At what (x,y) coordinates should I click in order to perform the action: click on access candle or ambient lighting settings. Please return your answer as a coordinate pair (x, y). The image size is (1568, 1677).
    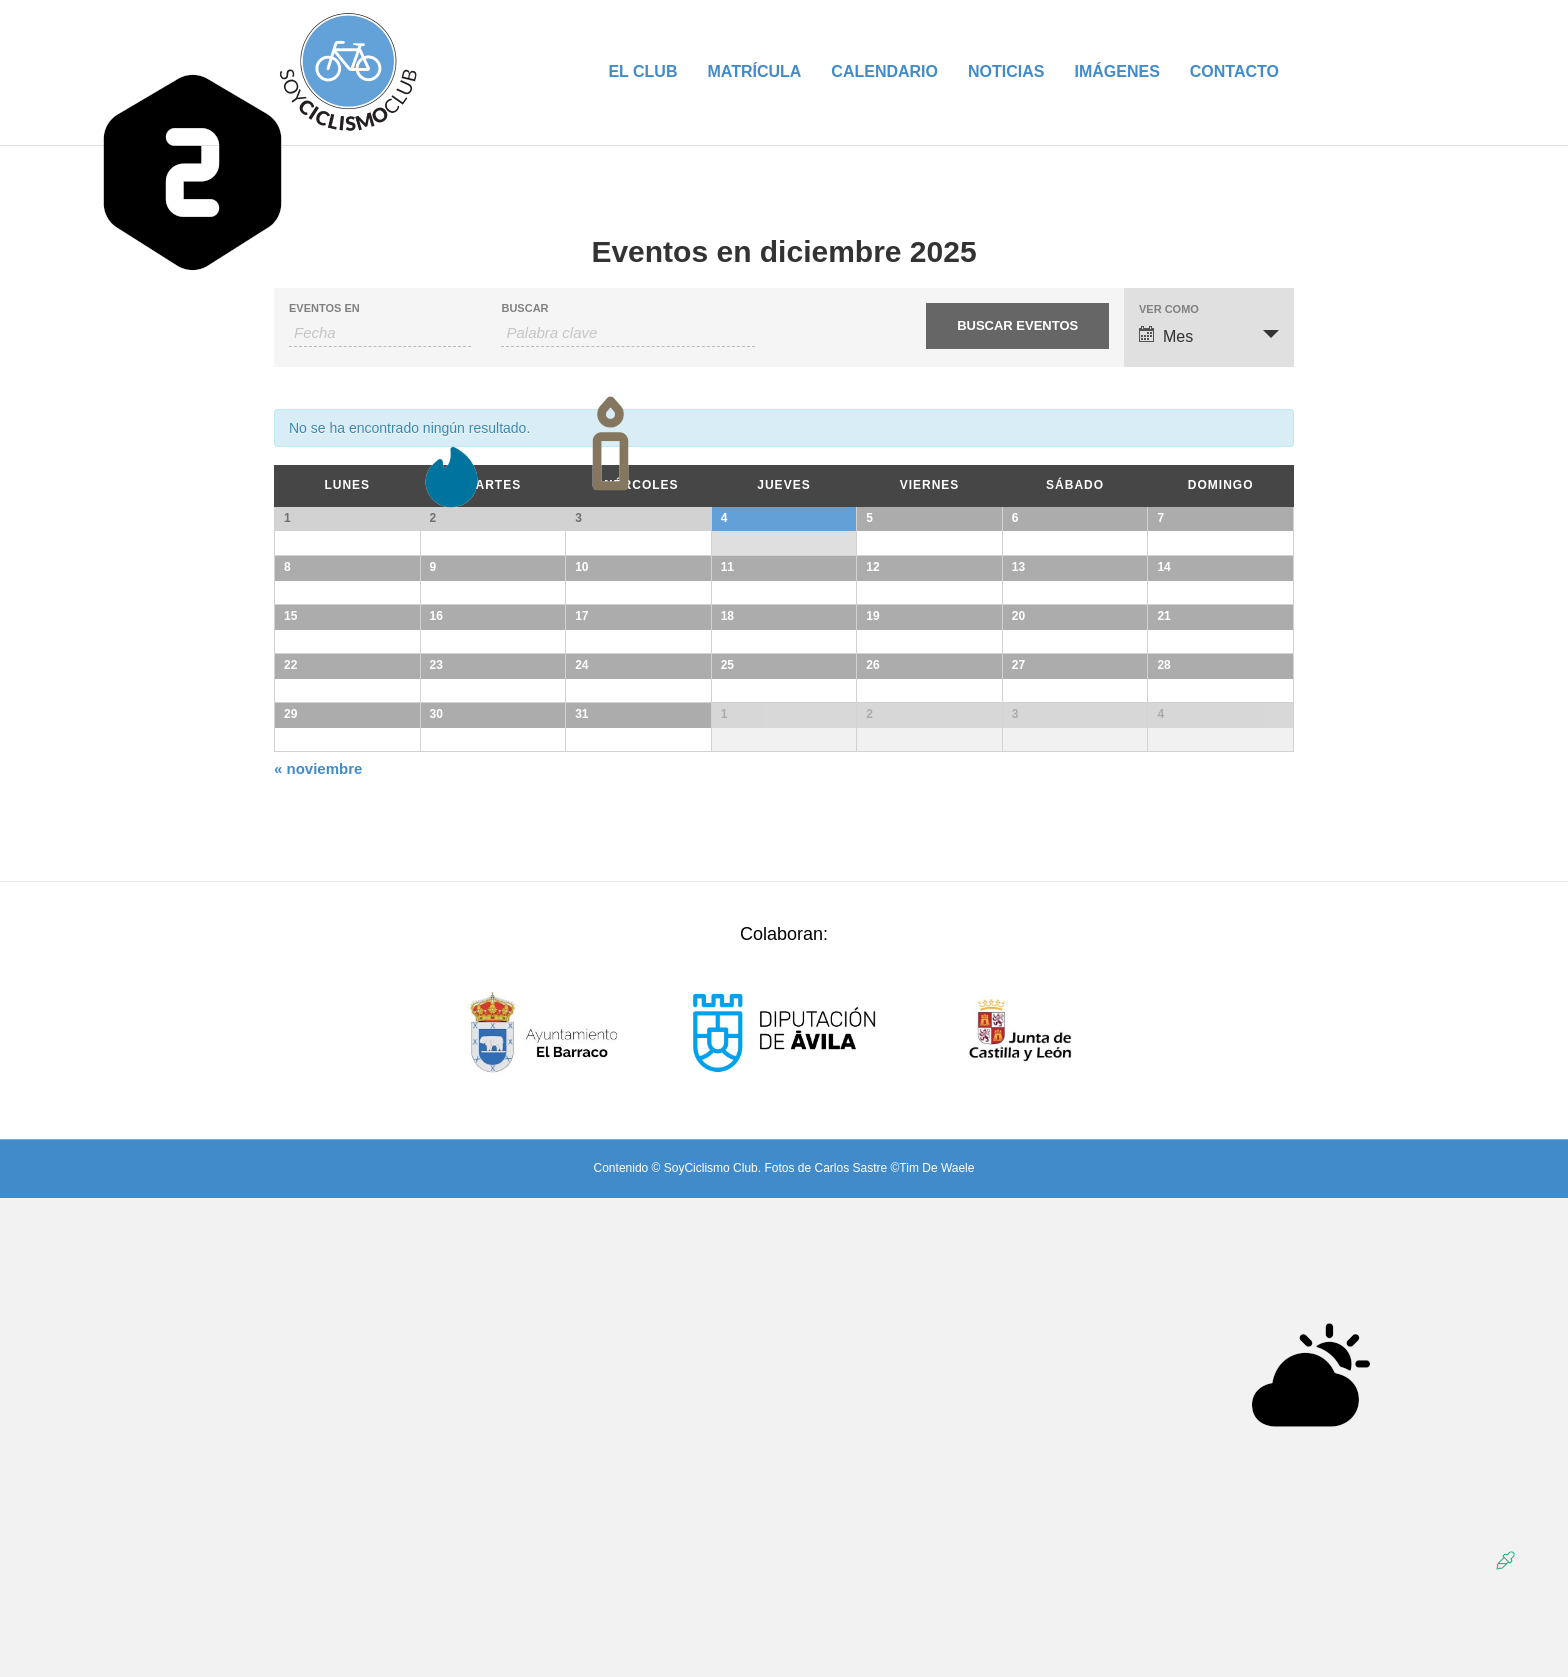
    Looking at the image, I should click on (610, 445).